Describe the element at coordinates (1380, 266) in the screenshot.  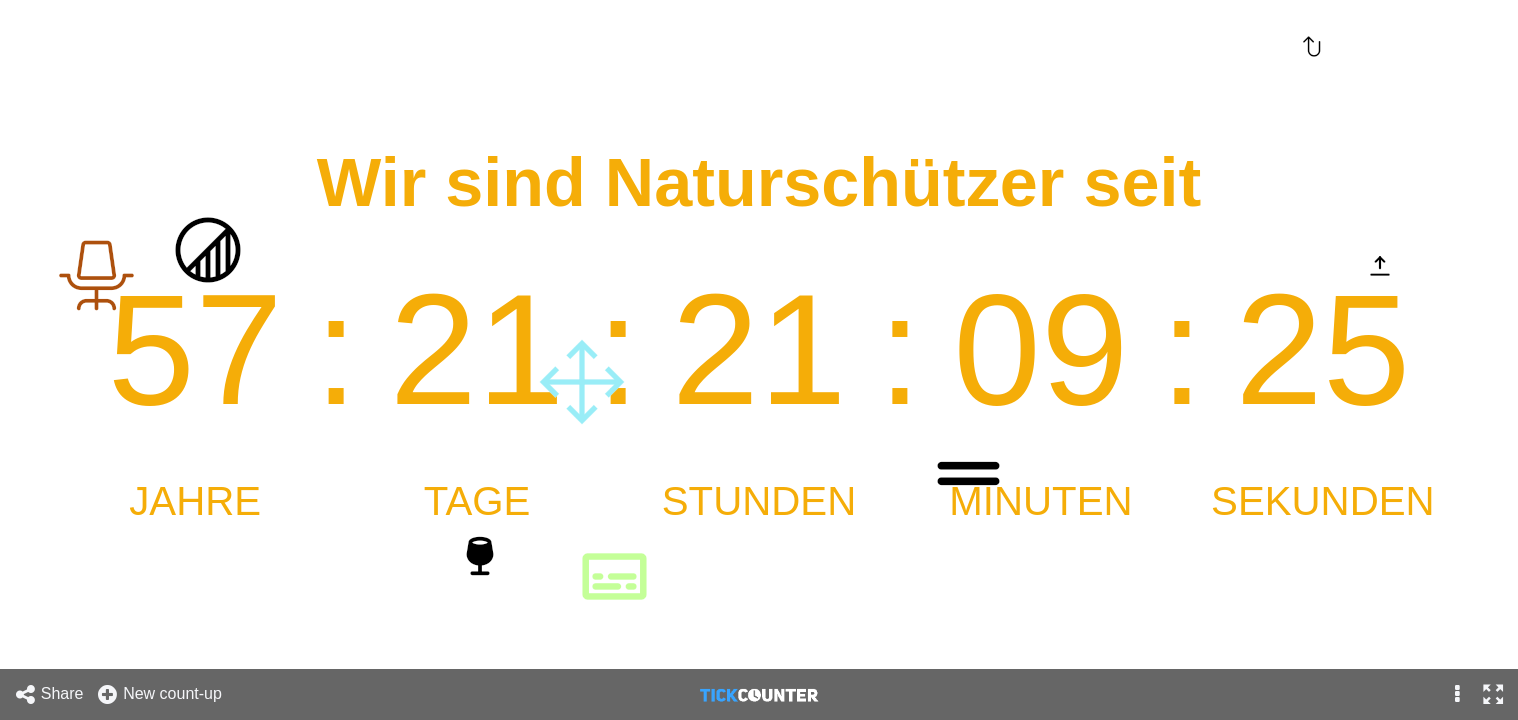
I see `upload a file or document` at that location.